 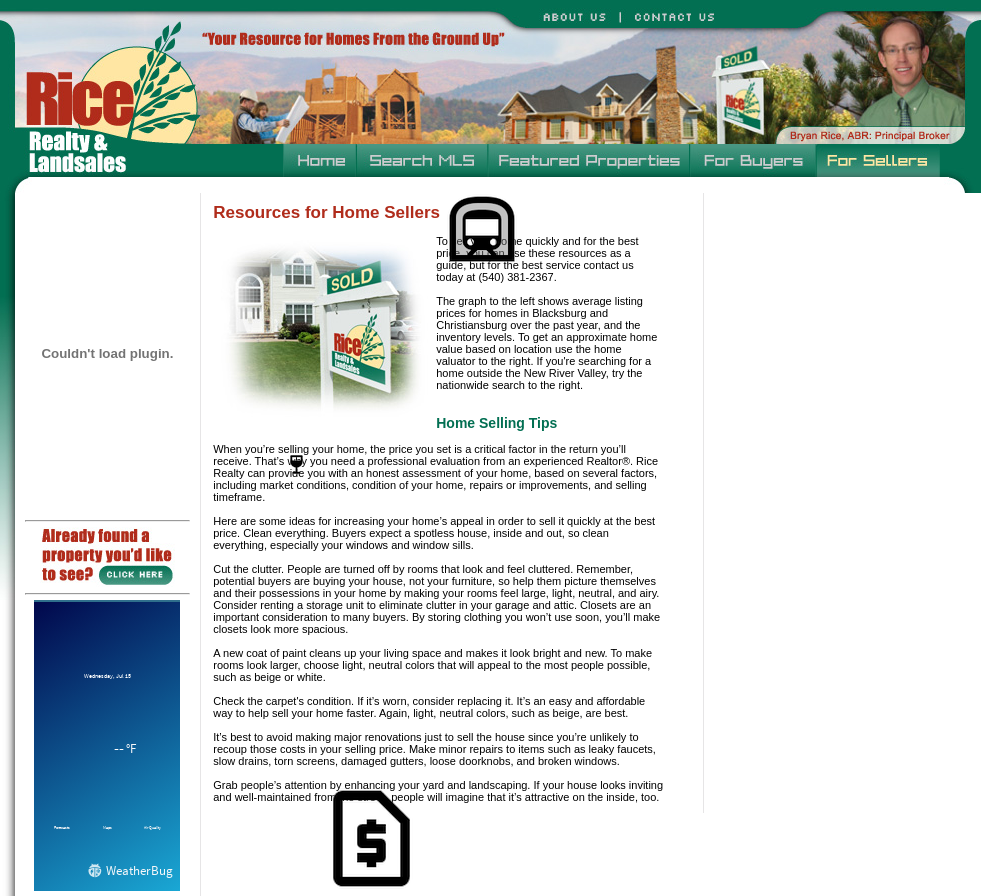 What do you see at coordinates (371, 838) in the screenshot?
I see `view invoice or billing document` at bounding box center [371, 838].